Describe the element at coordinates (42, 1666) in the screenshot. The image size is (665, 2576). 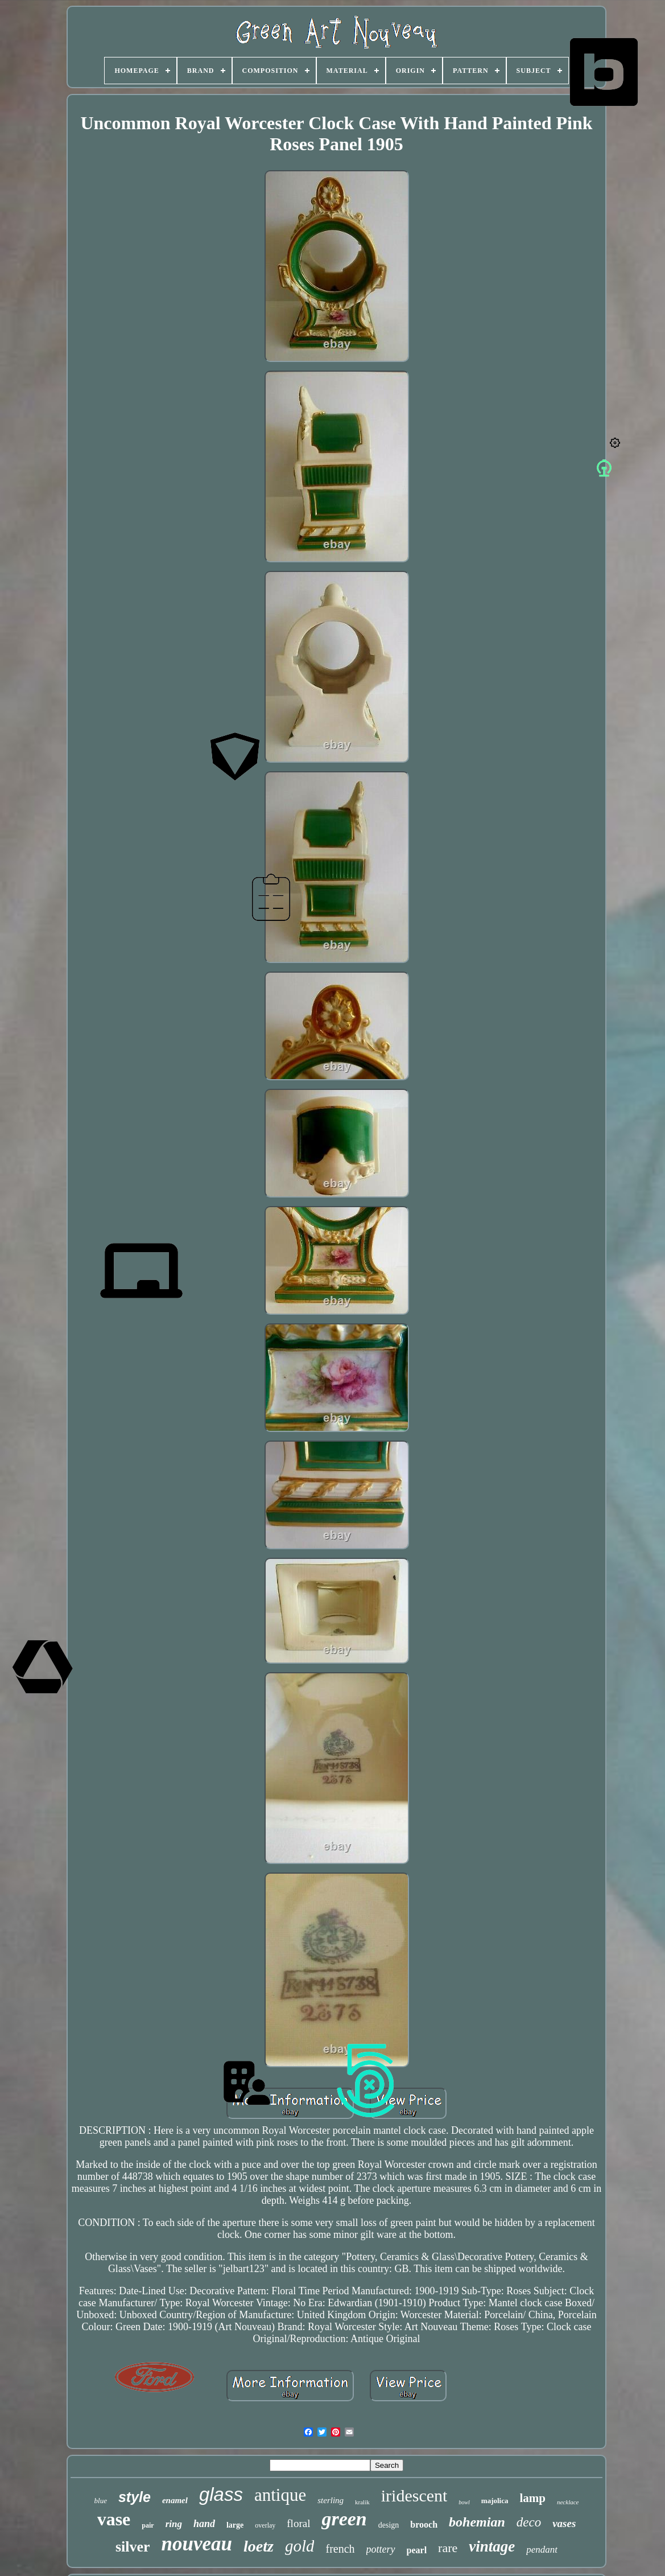
I see `open the Commerzbank banking app` at that location.